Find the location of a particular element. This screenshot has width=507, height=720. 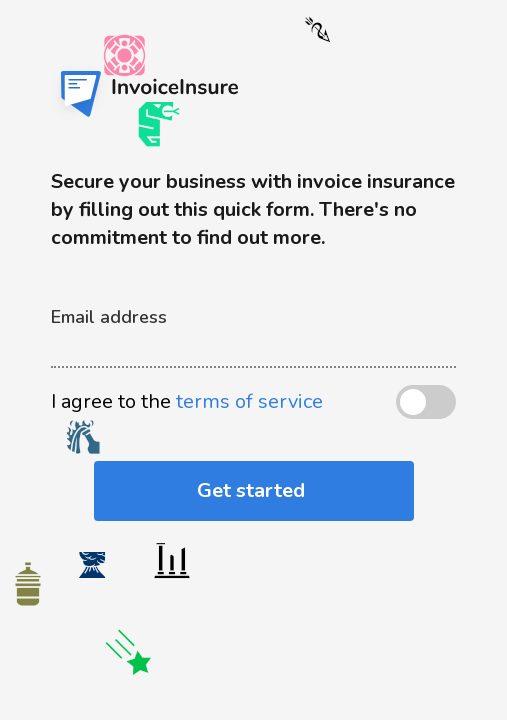

indicates a spiral or curved shot trajectory is located at coordinates (317, 29).